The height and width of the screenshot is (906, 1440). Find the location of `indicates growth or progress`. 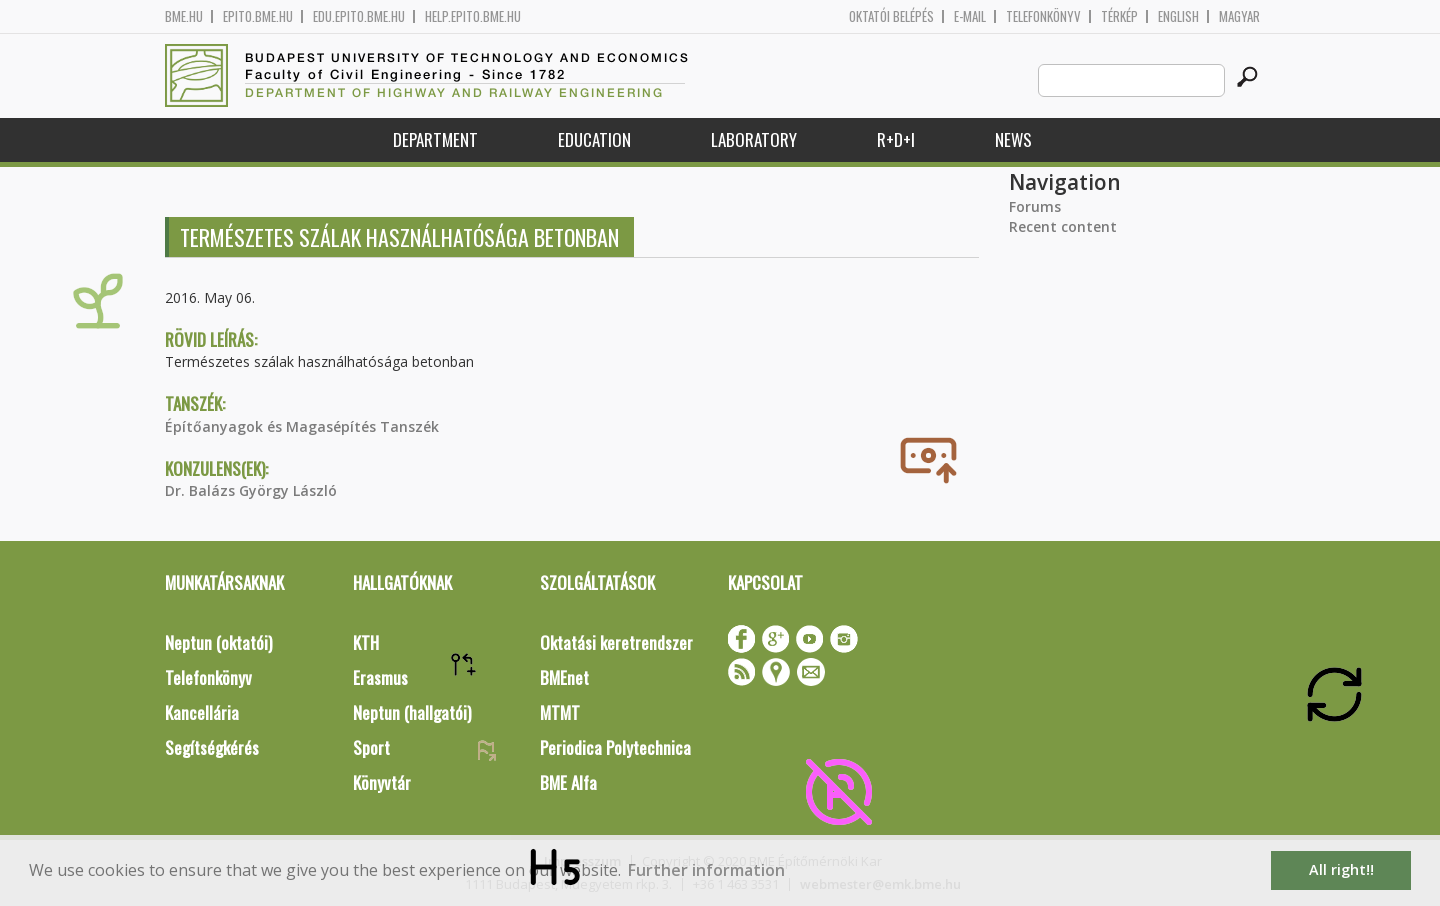

indicates growth or progress is located at coordinates (98, 301).